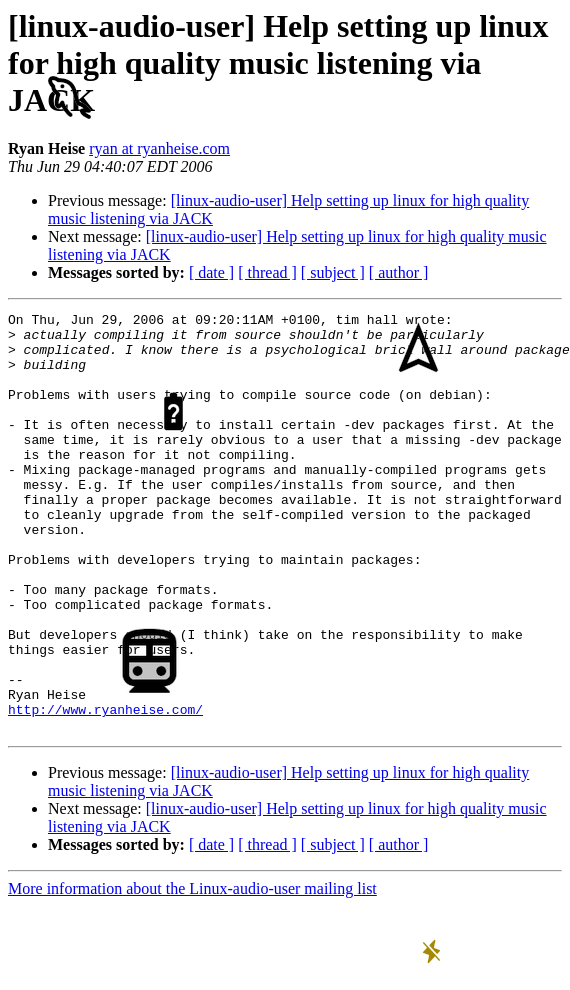  Describe the element at coordinates (173, 411) in the screenshot. I see `indicates battery status cannot be determined` at that location.